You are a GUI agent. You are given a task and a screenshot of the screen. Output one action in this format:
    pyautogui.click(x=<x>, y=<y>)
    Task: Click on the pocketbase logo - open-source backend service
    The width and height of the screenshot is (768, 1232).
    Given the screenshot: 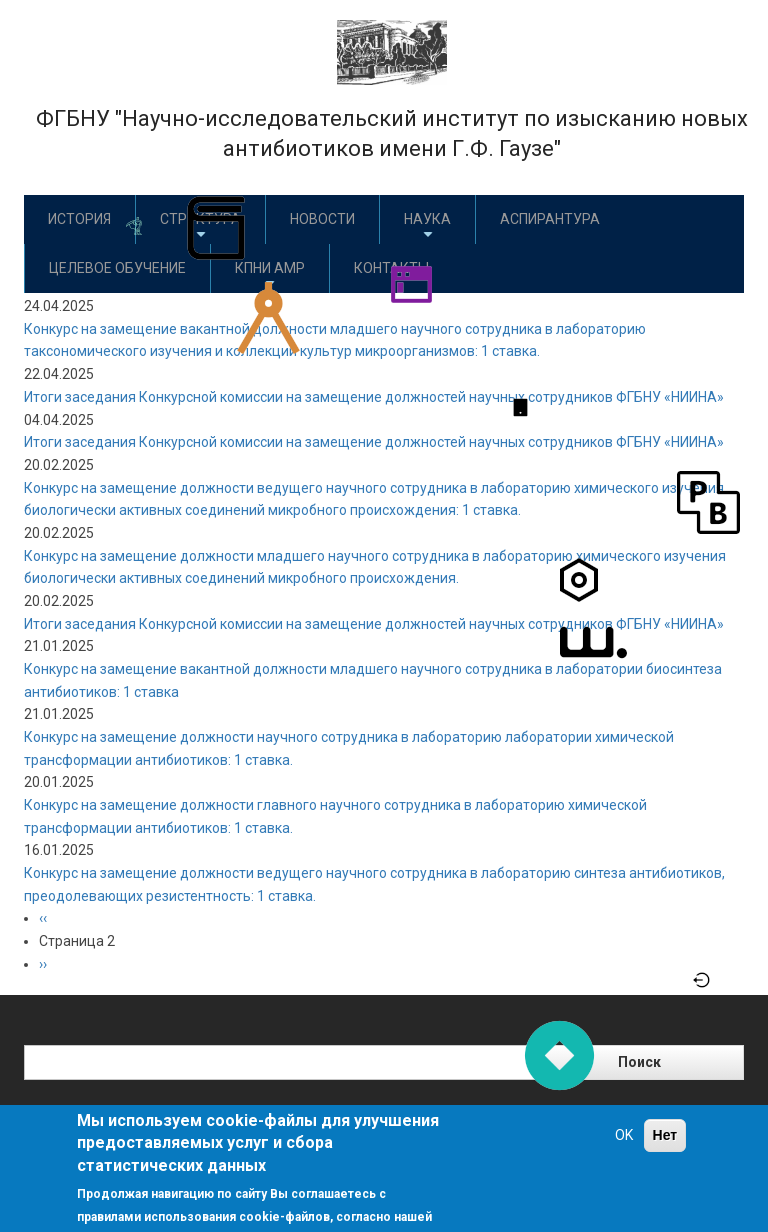 What is the action you would take?
    pyautogui.click(x=708, y=502)
    